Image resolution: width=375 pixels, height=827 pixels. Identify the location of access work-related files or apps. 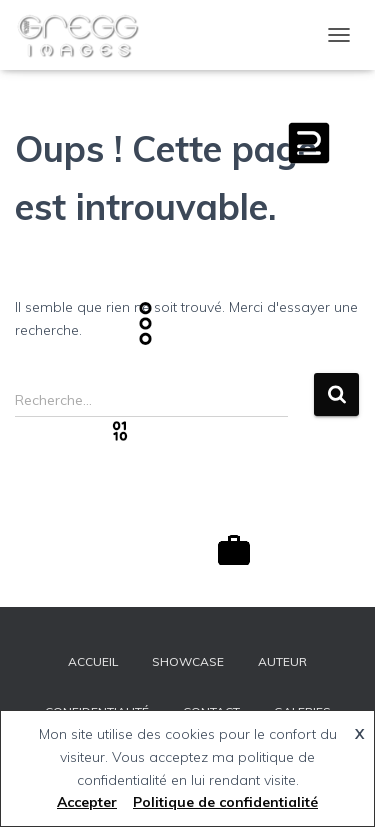
(234, 551).